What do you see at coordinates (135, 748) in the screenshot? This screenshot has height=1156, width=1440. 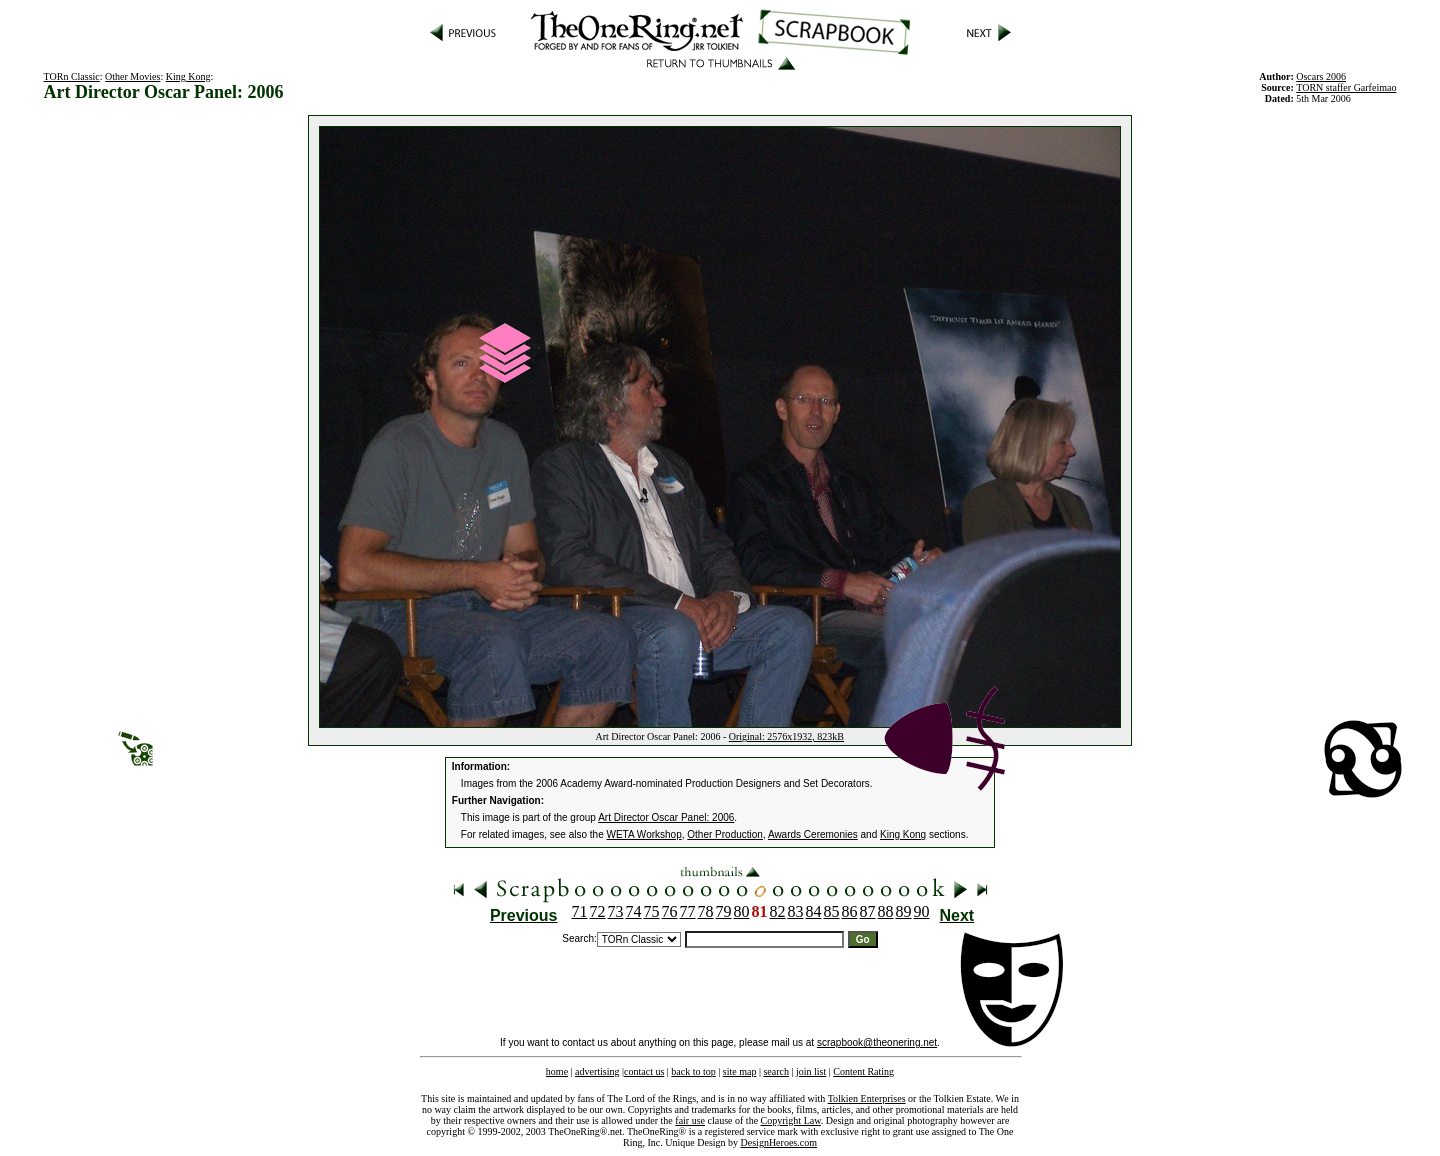 I see `reload weapon ammunition` at bounding box center [135, 748].